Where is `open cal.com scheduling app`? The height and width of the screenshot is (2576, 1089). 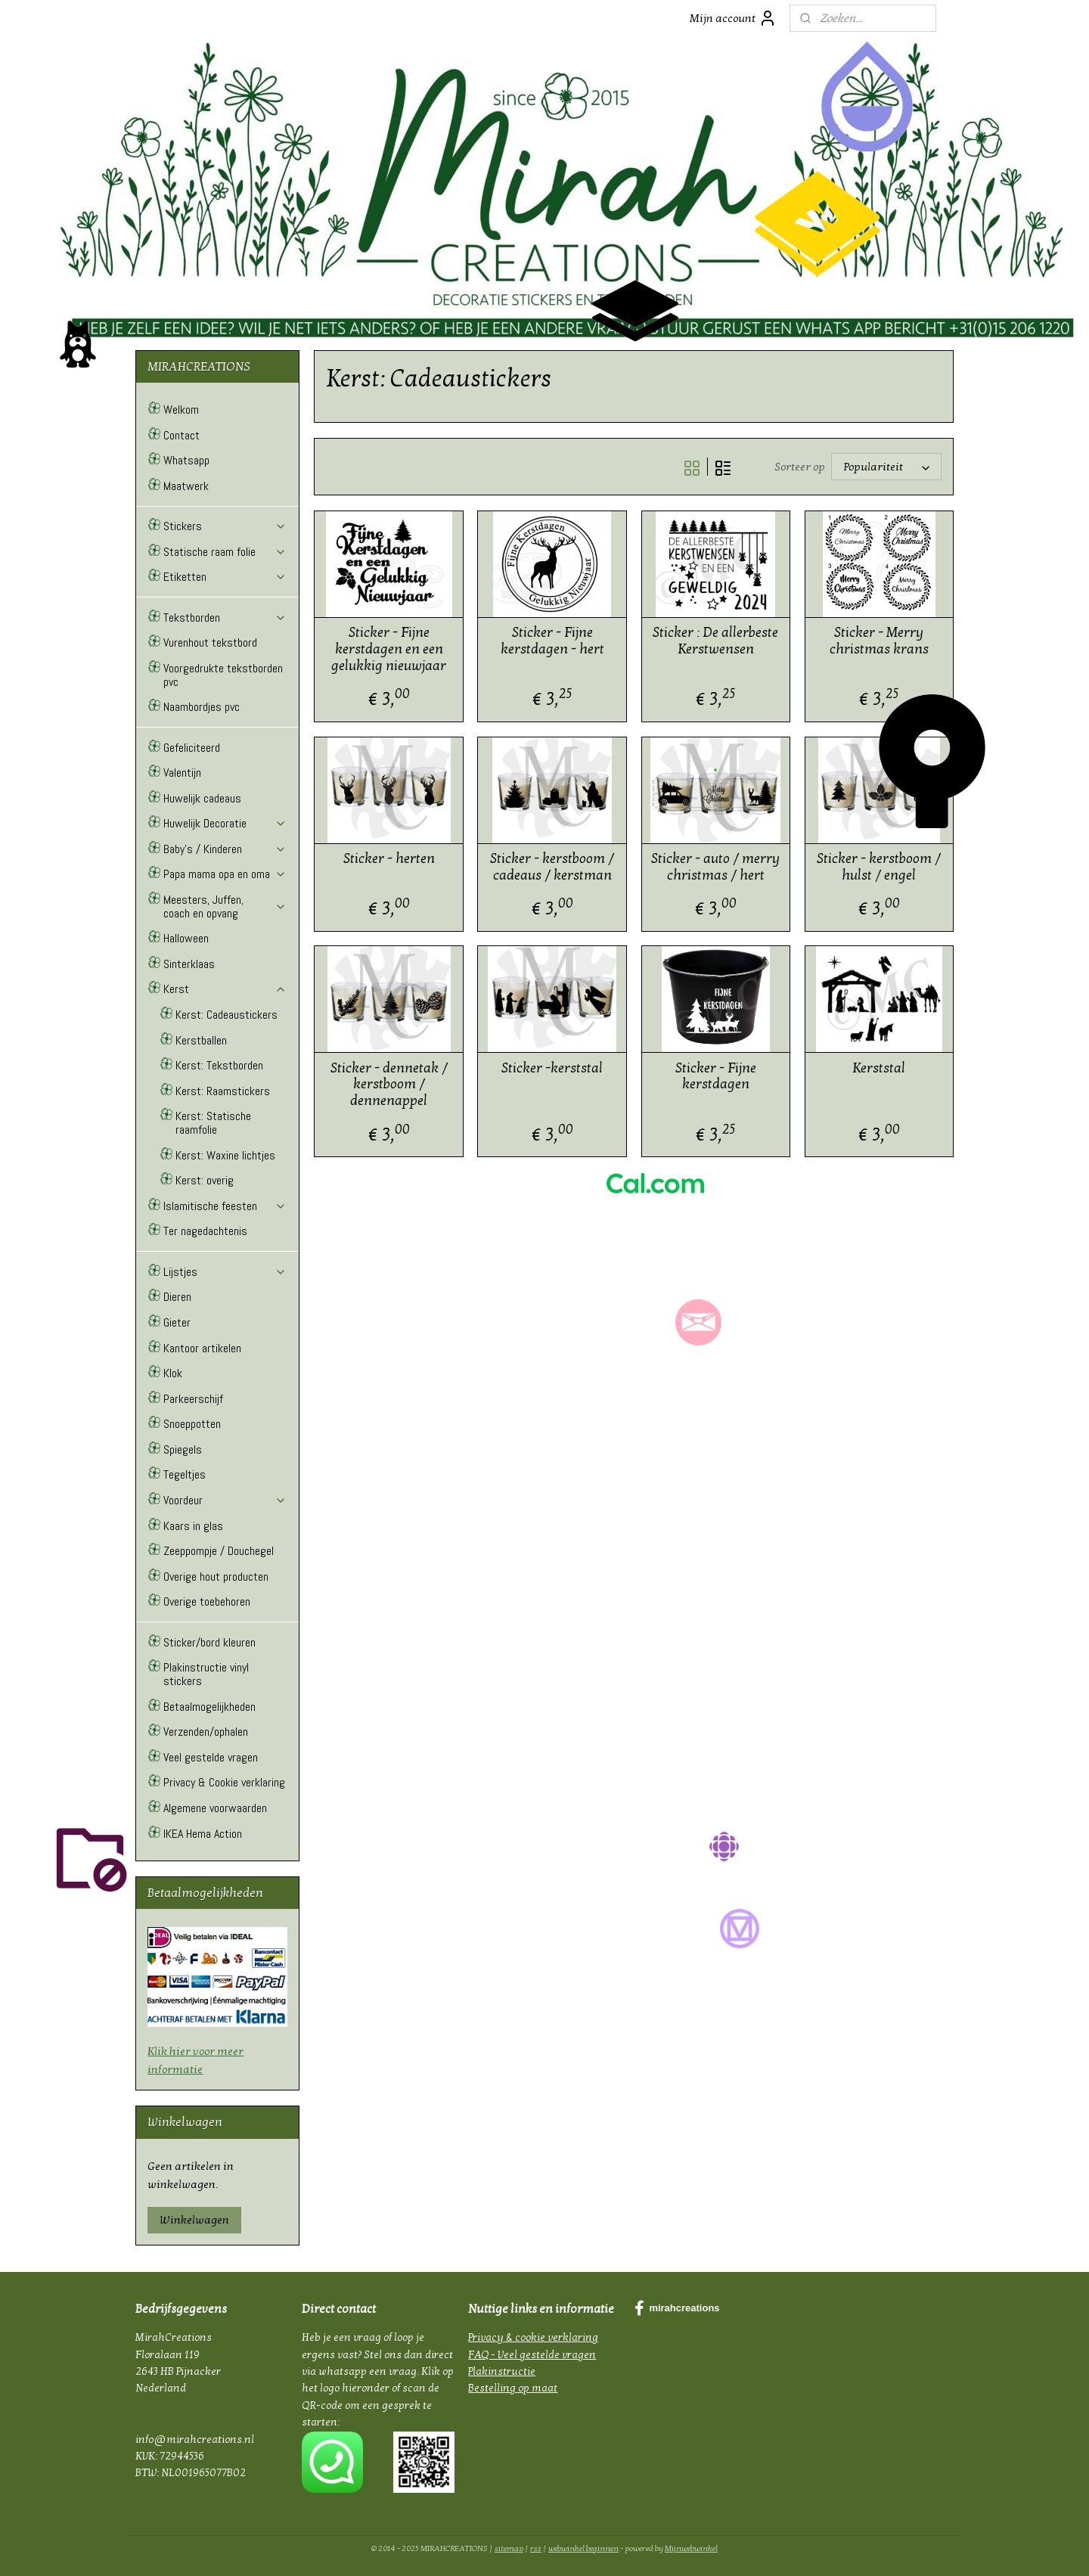 open cal.com scheduling app is located at coordinates (655, 1183).